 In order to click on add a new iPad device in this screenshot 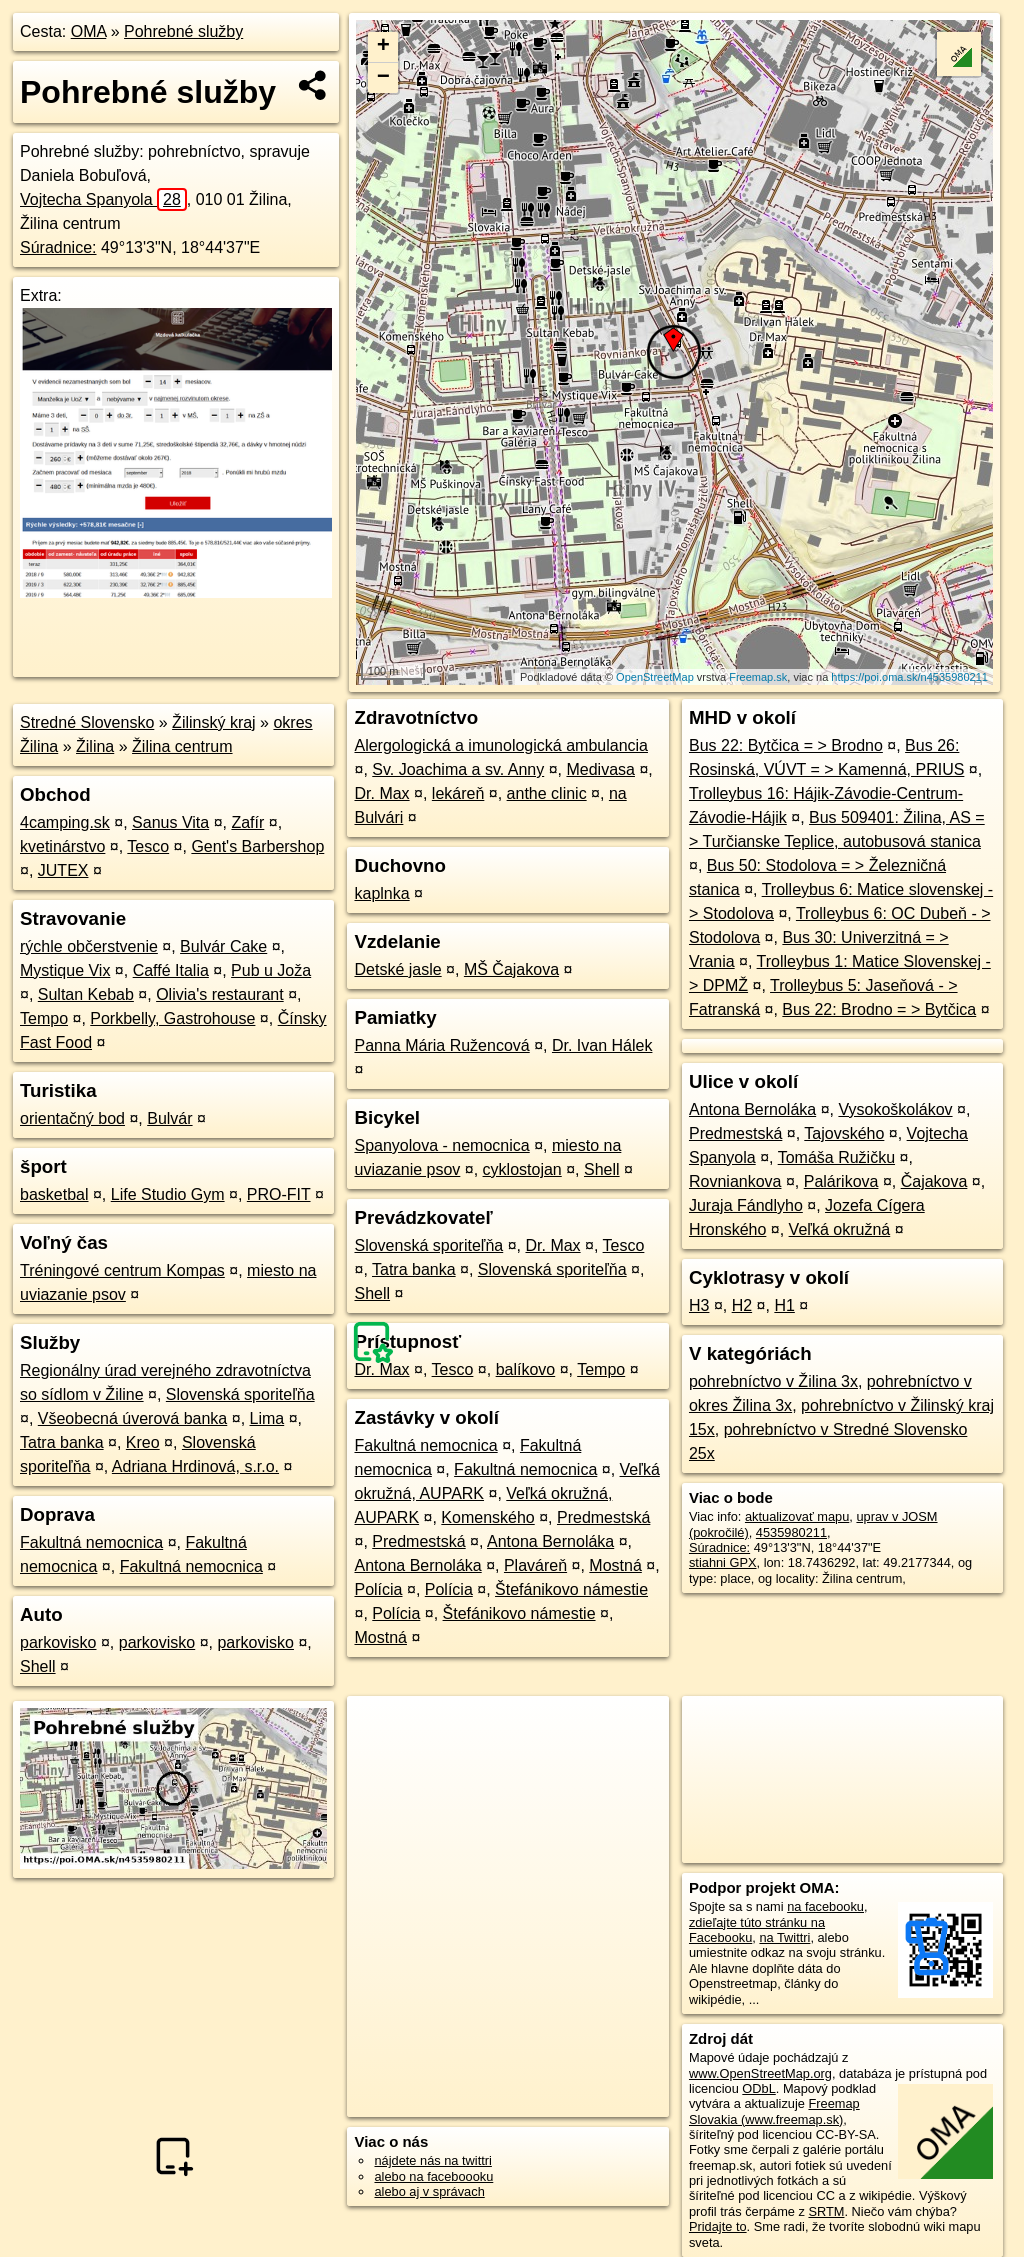, I will do `click(173, 2156)`.